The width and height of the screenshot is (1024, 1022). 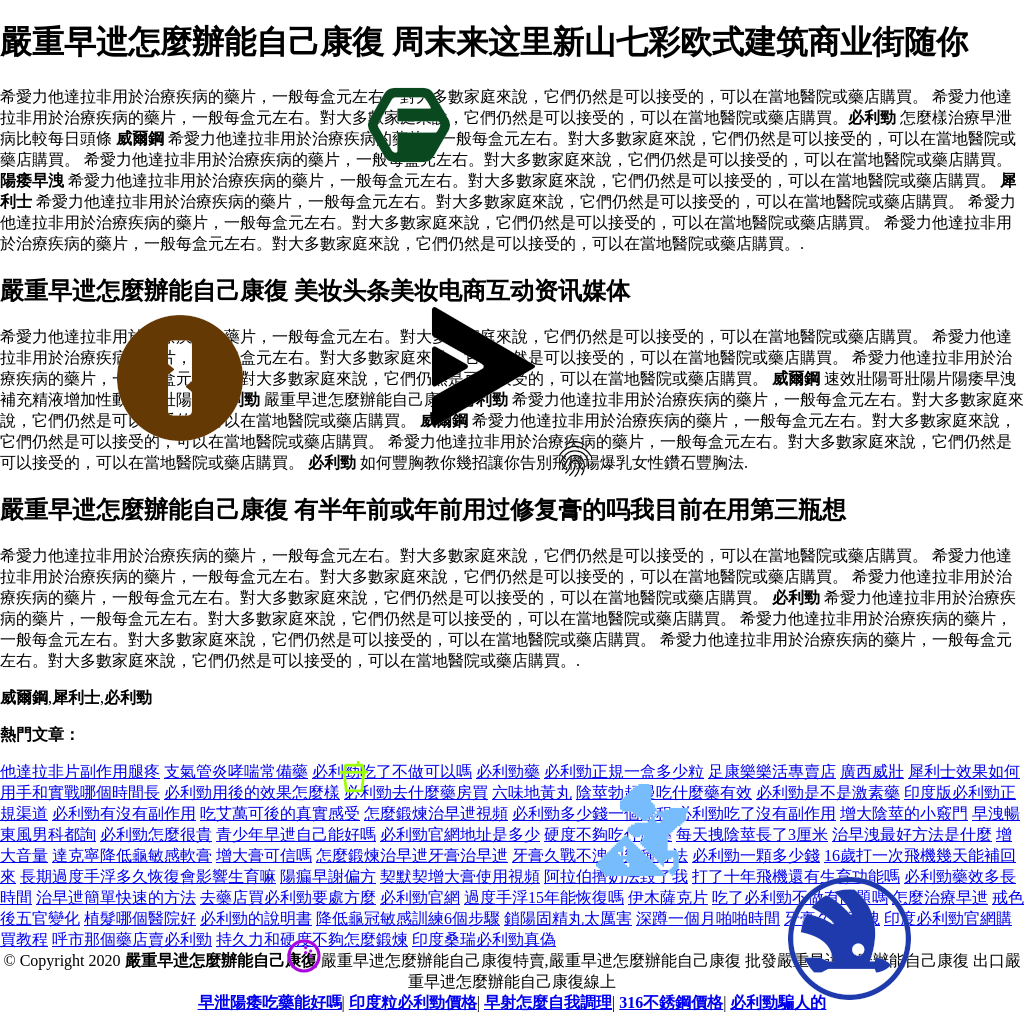 I want to click on view food and drink options, so click(x=354, y=778).